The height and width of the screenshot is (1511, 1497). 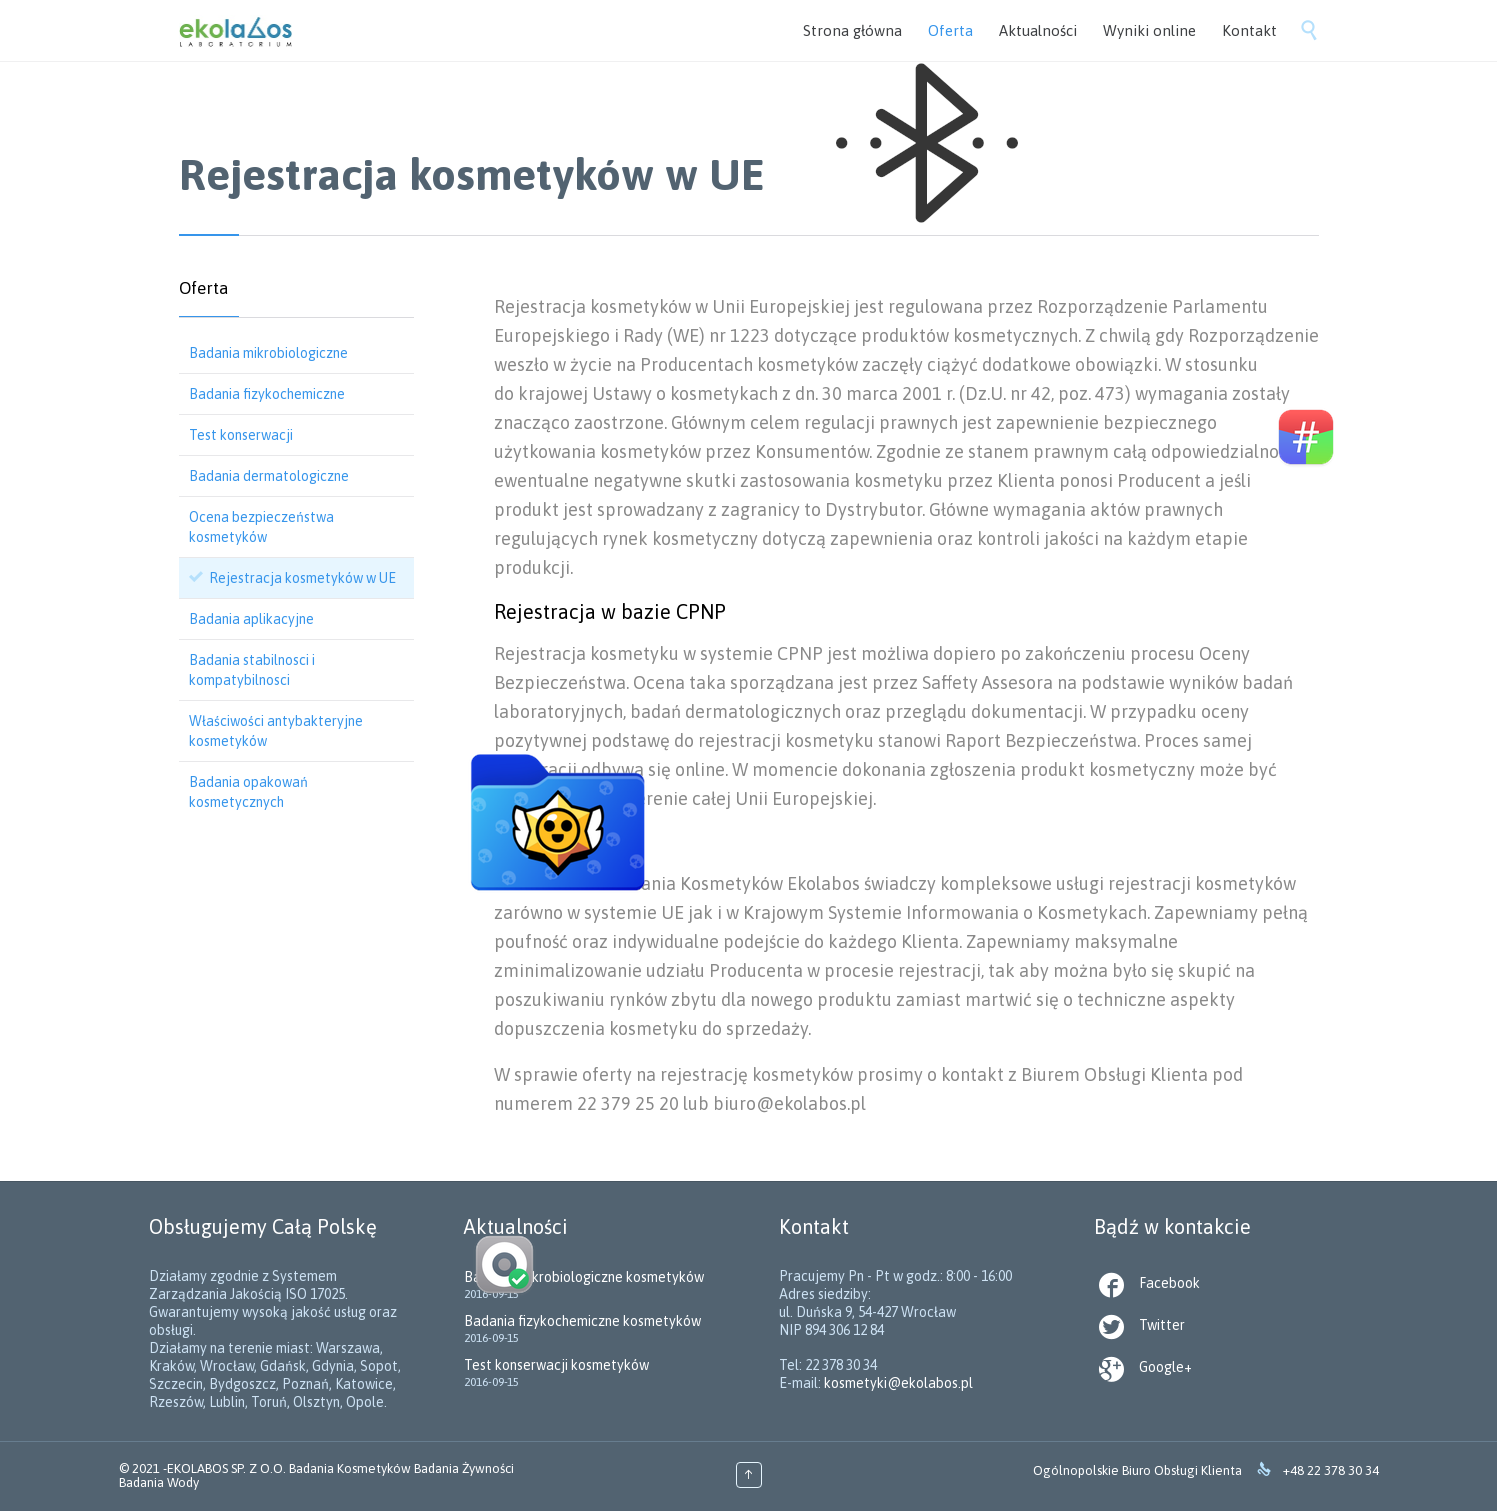 I want to click on bluetooth is enabled and active, so click(x=927, y=143).